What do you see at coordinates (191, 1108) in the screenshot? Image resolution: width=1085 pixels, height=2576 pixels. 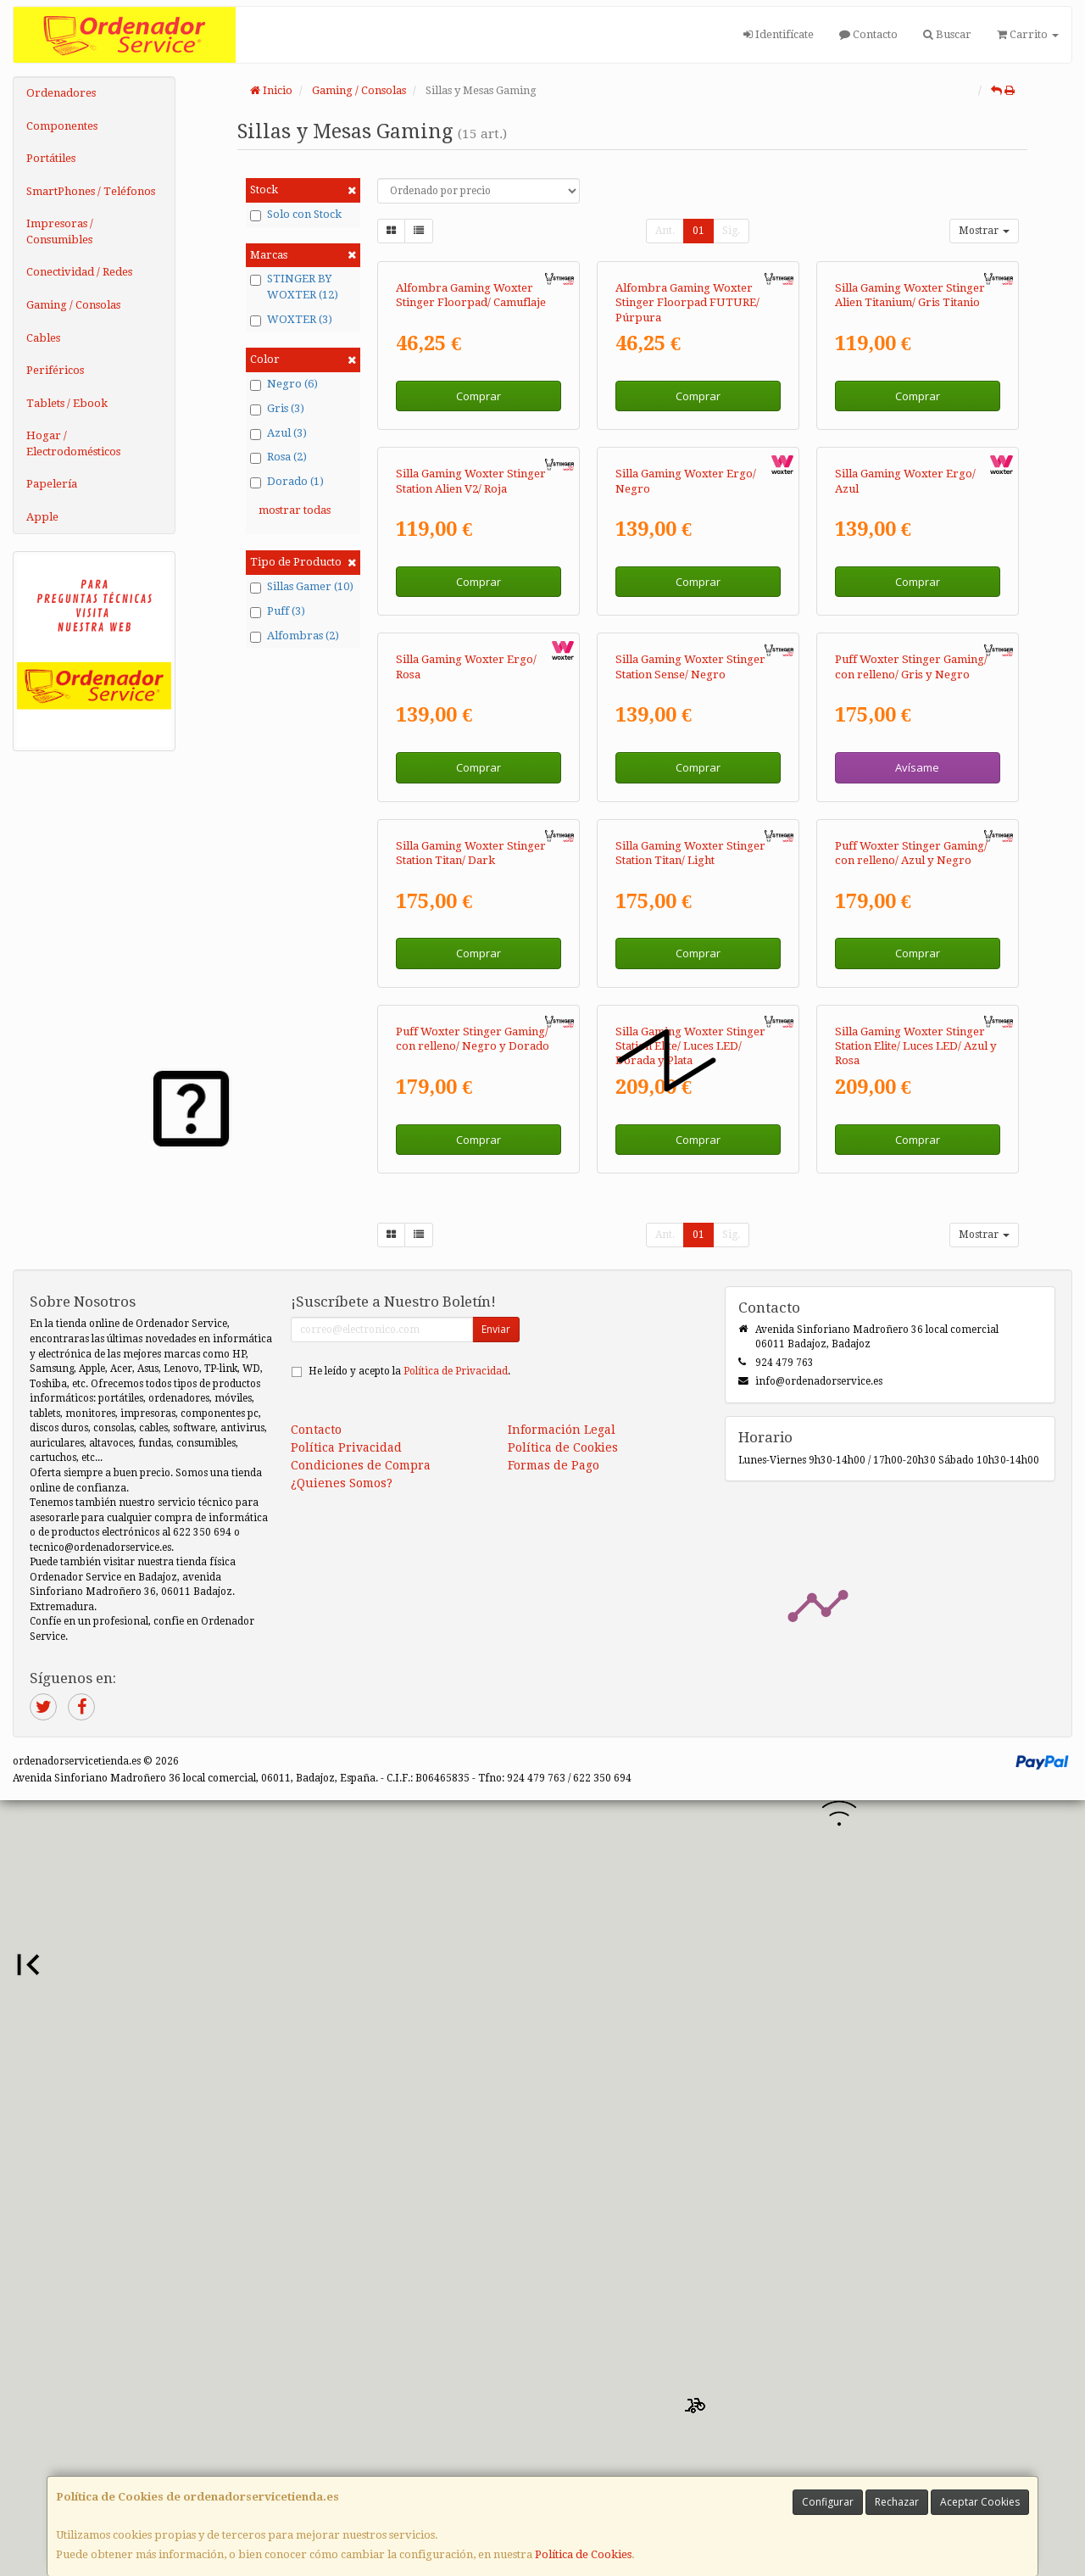 I see `access help center or support resources` at bounding box center [191, 1108].